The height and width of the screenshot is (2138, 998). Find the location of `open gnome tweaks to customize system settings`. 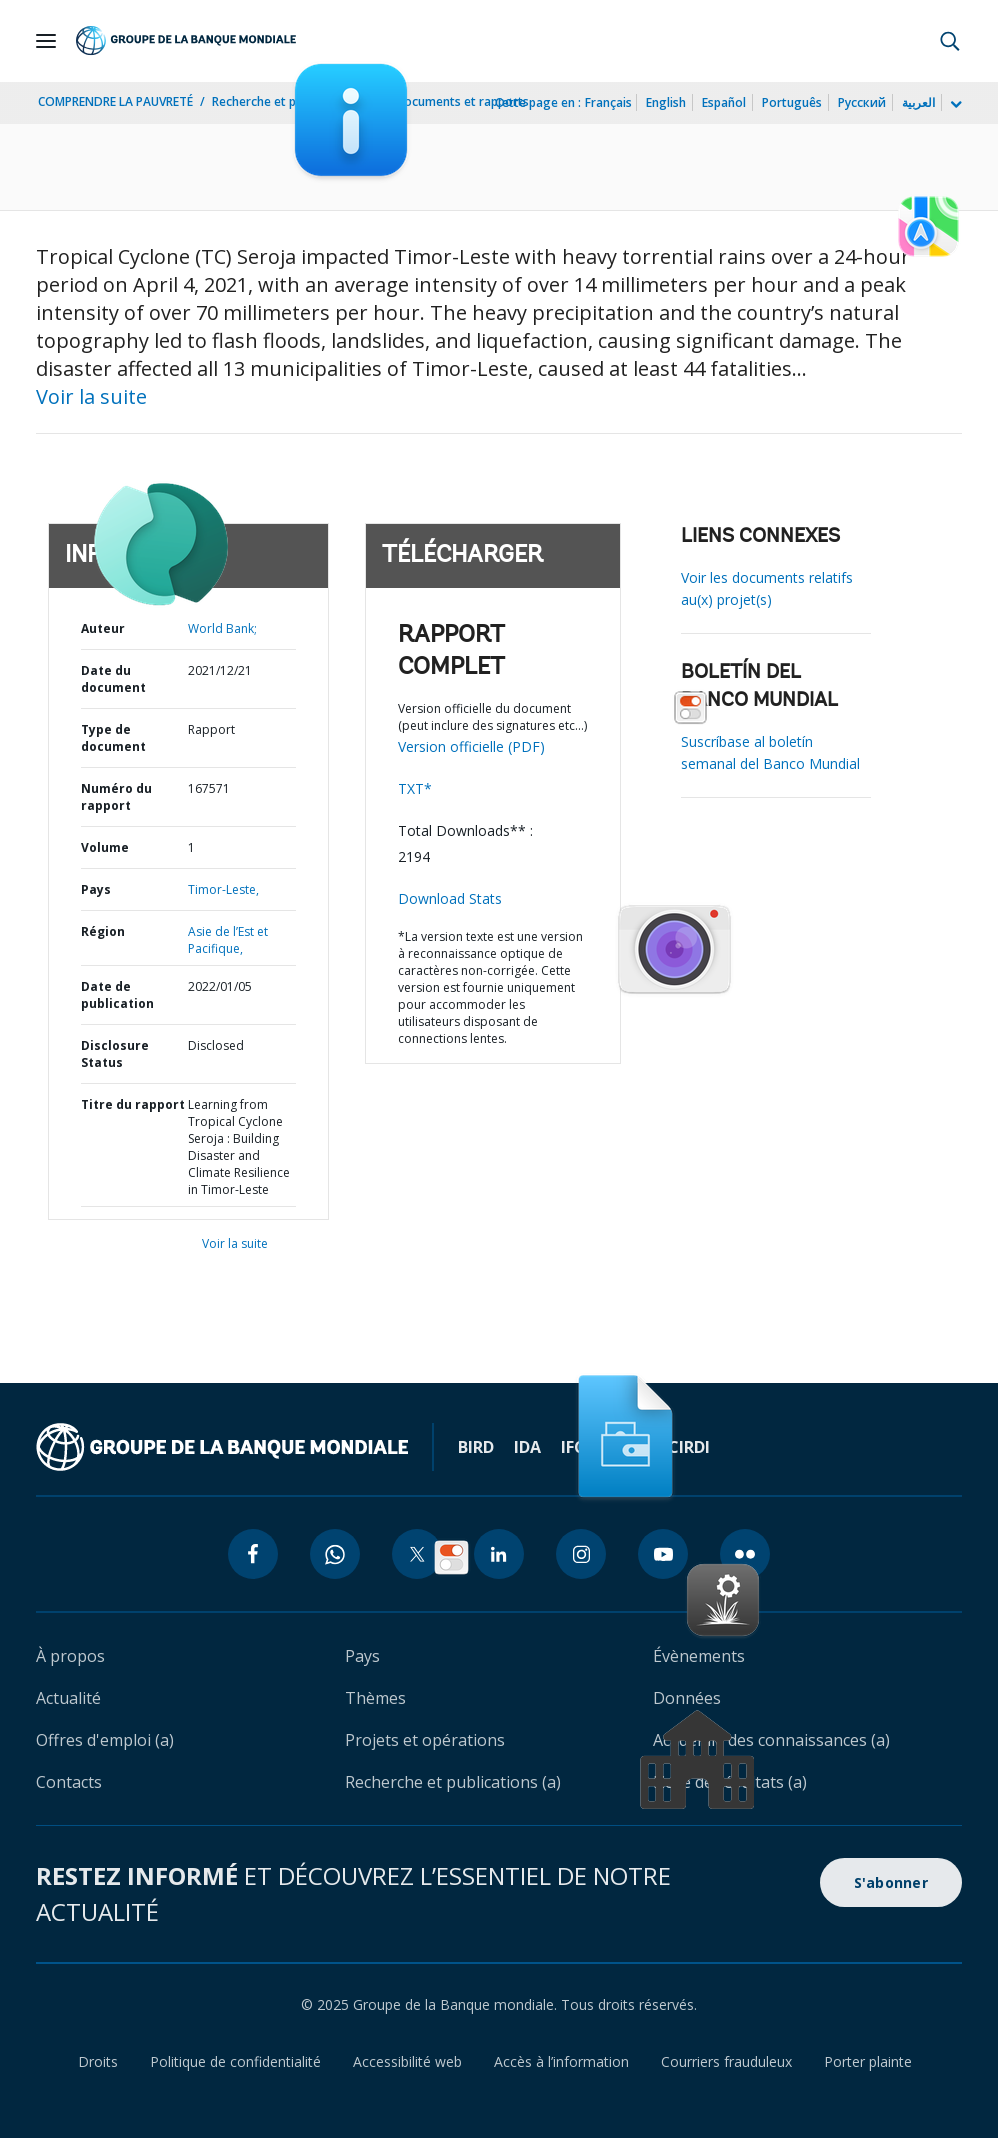

open gnome tweaks to customize system settings is located at coordinates (690, 707).